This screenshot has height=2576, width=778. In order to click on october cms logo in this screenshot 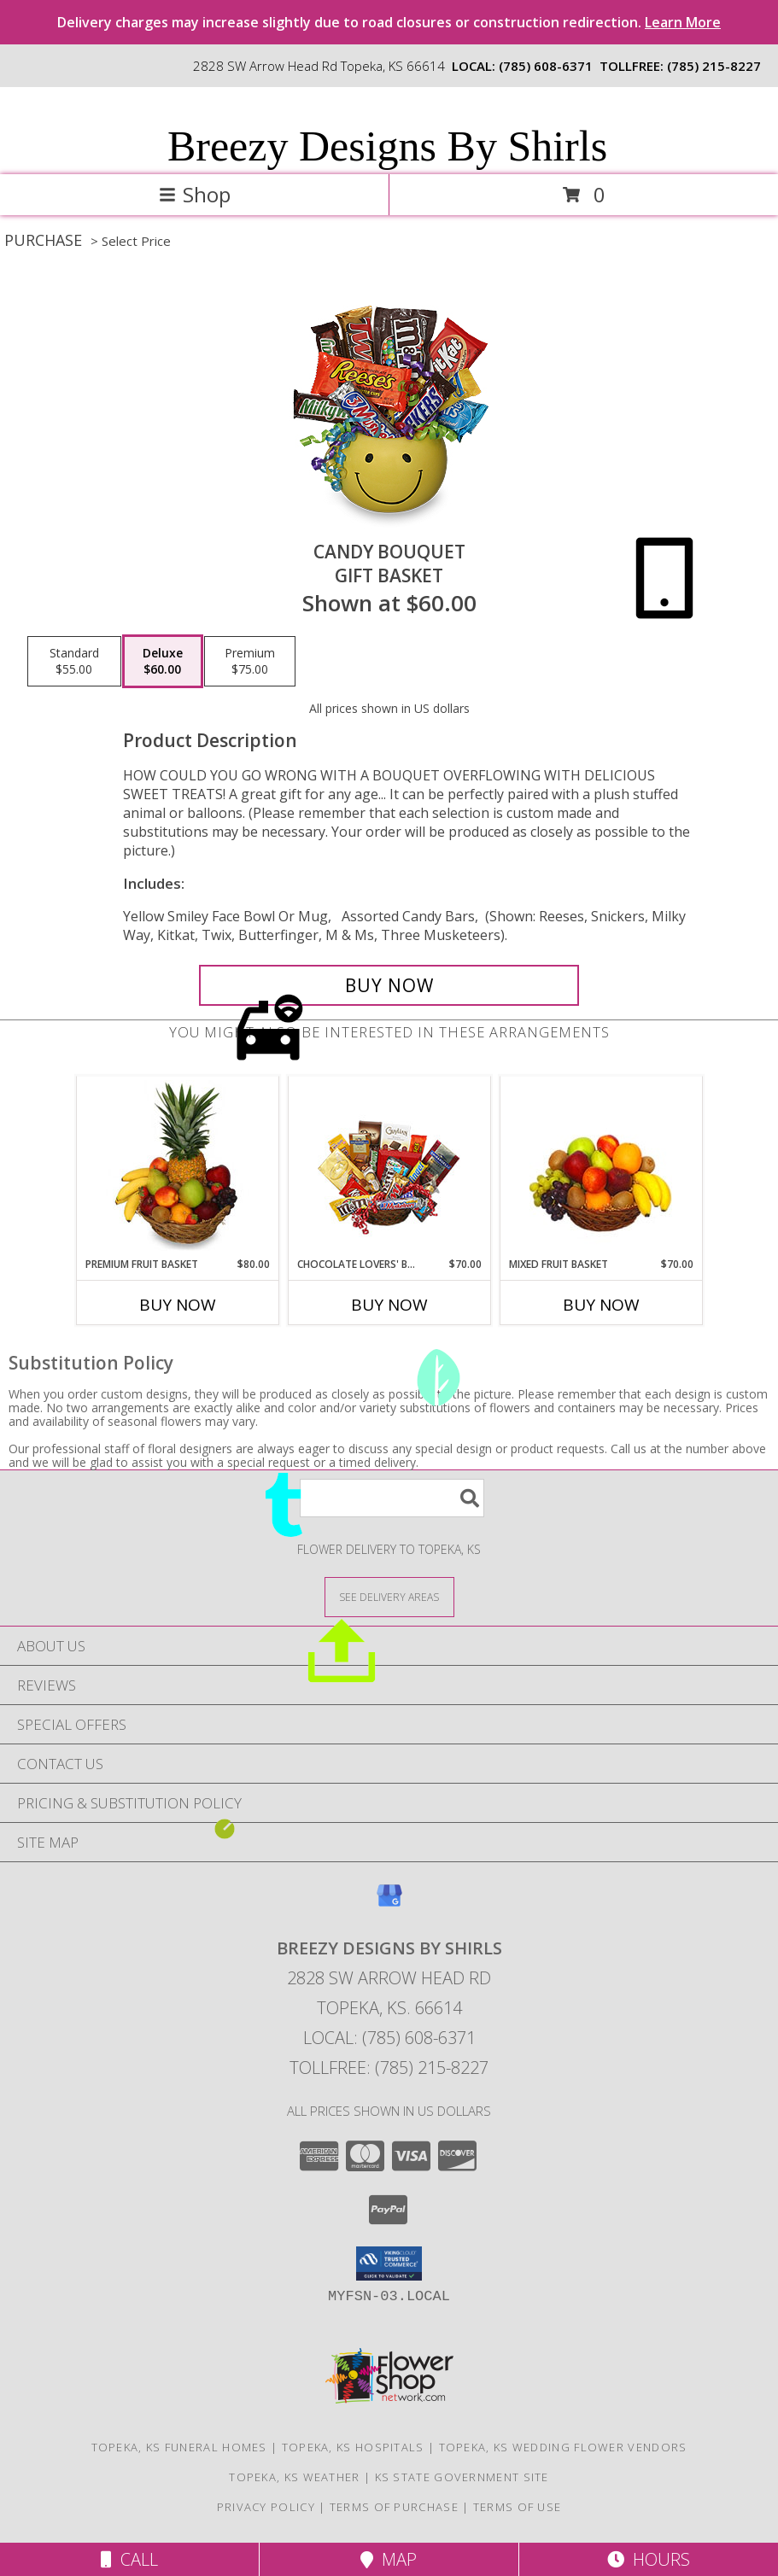, I will do `click(438, 1377)`.